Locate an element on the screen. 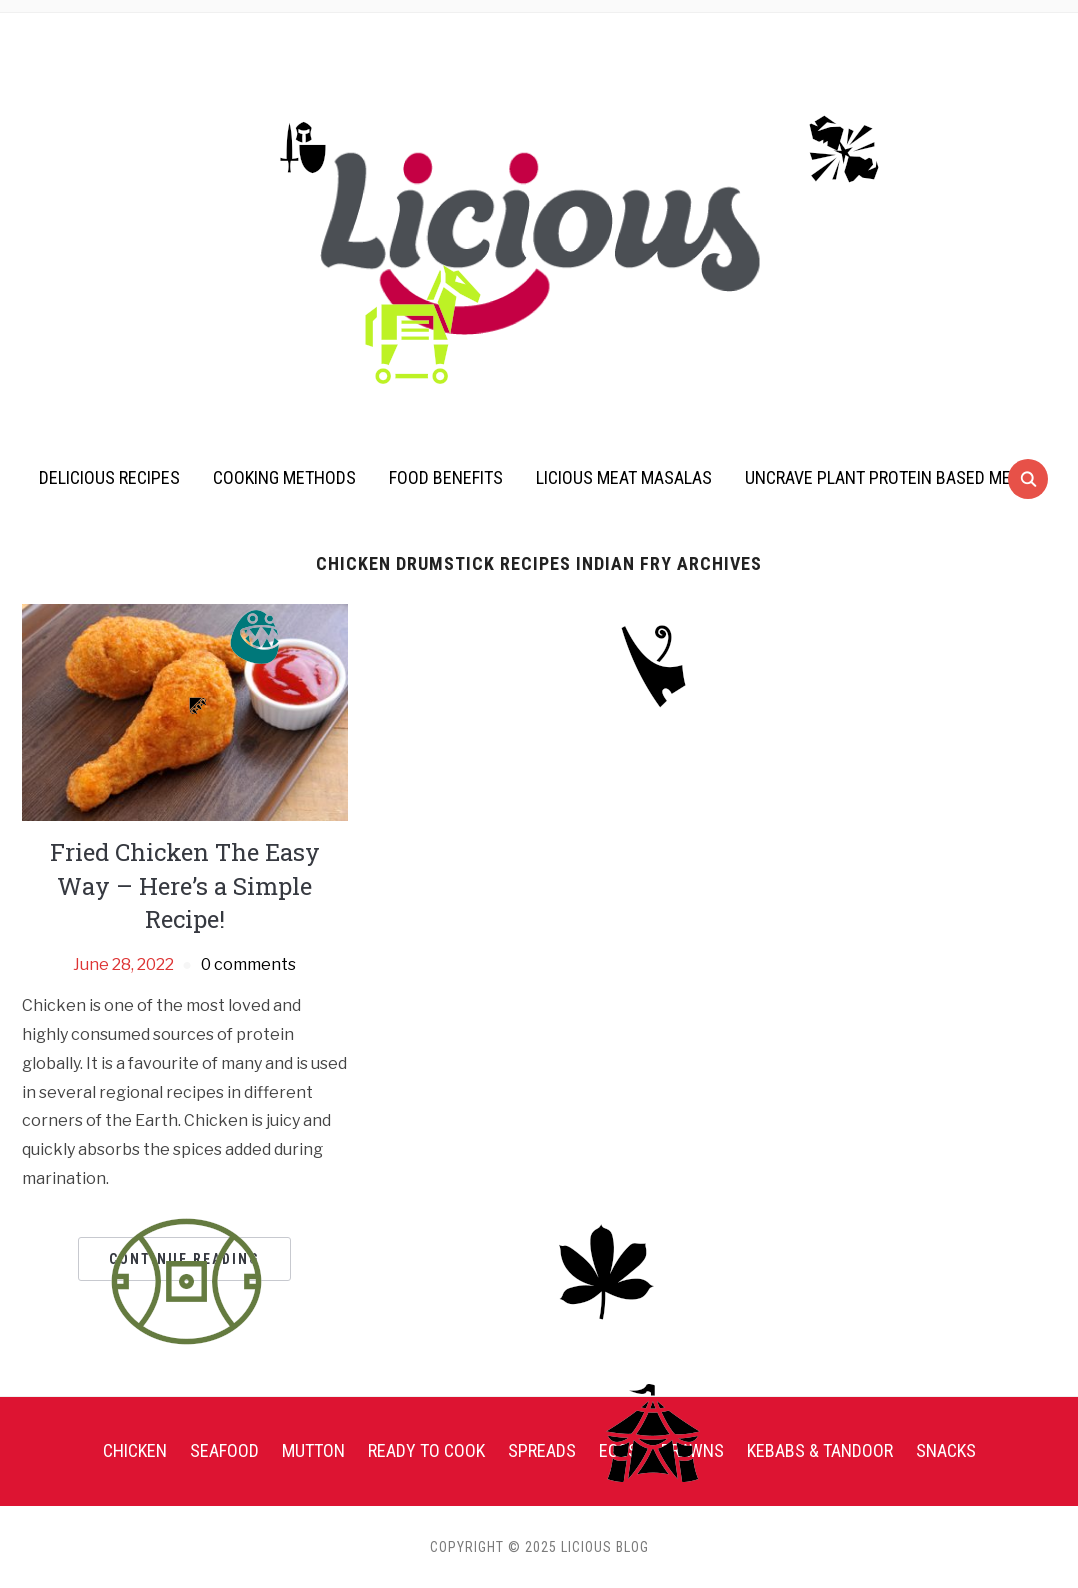  indicates a spark or ignition action is located at coordinates (844, 149).